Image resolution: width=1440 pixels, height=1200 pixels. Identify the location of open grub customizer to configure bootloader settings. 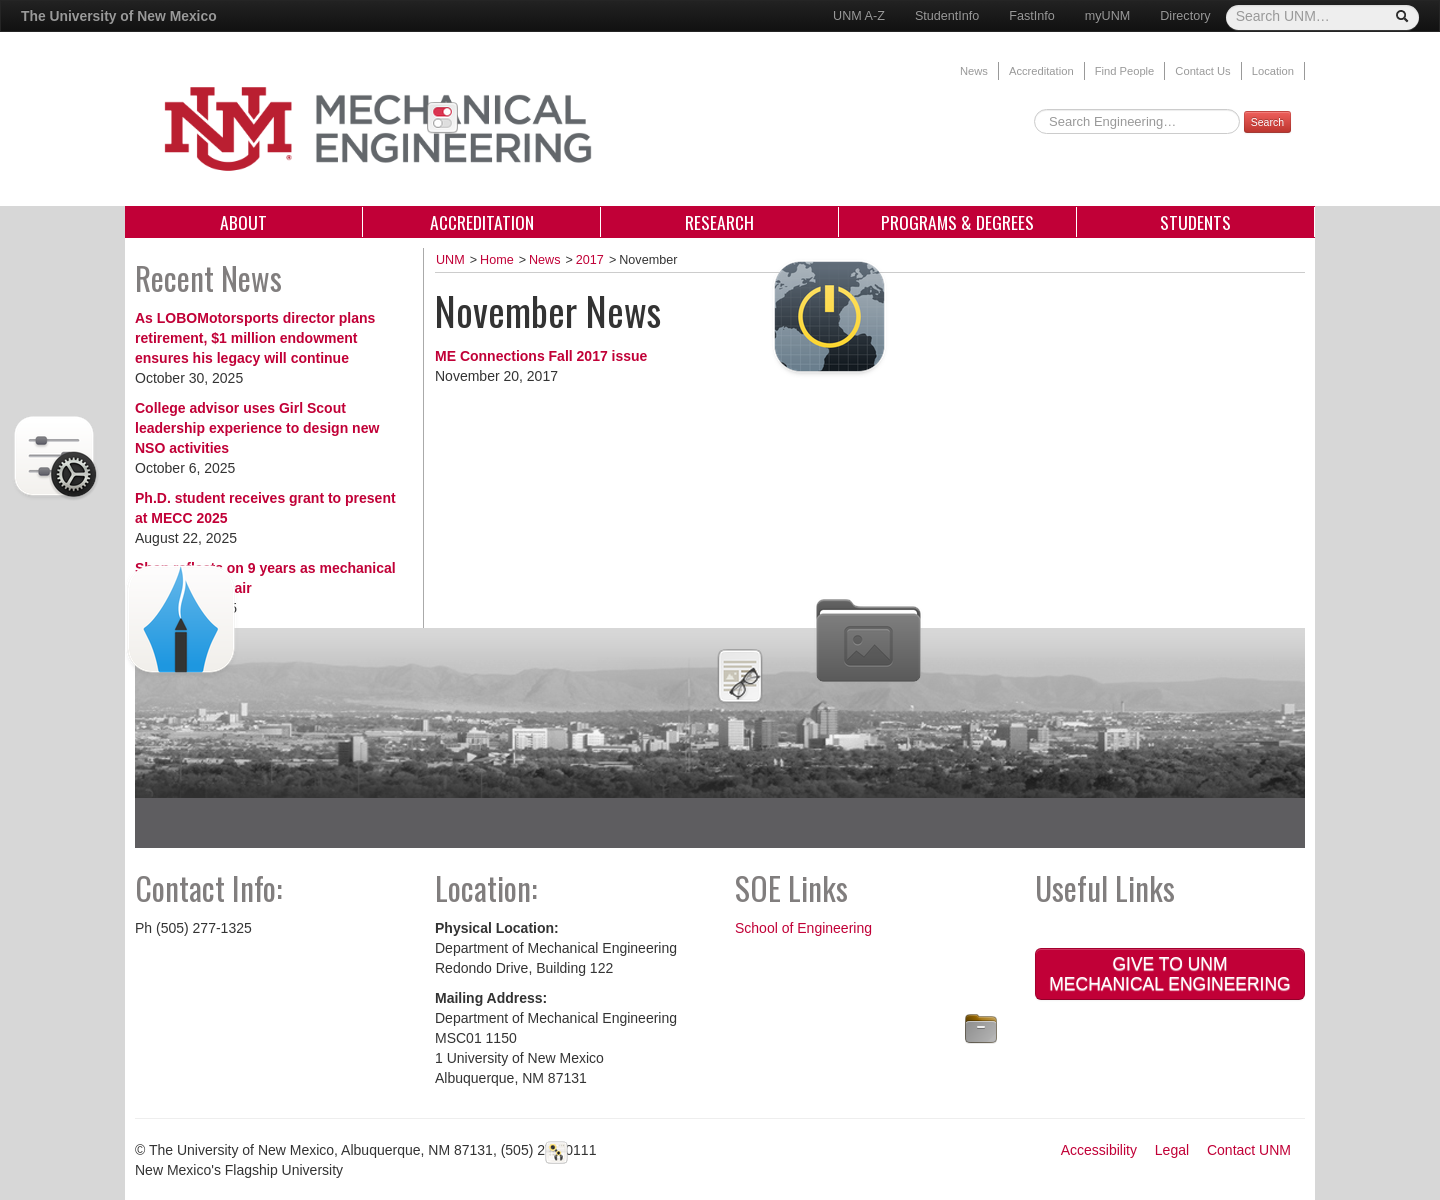
(54, 456).